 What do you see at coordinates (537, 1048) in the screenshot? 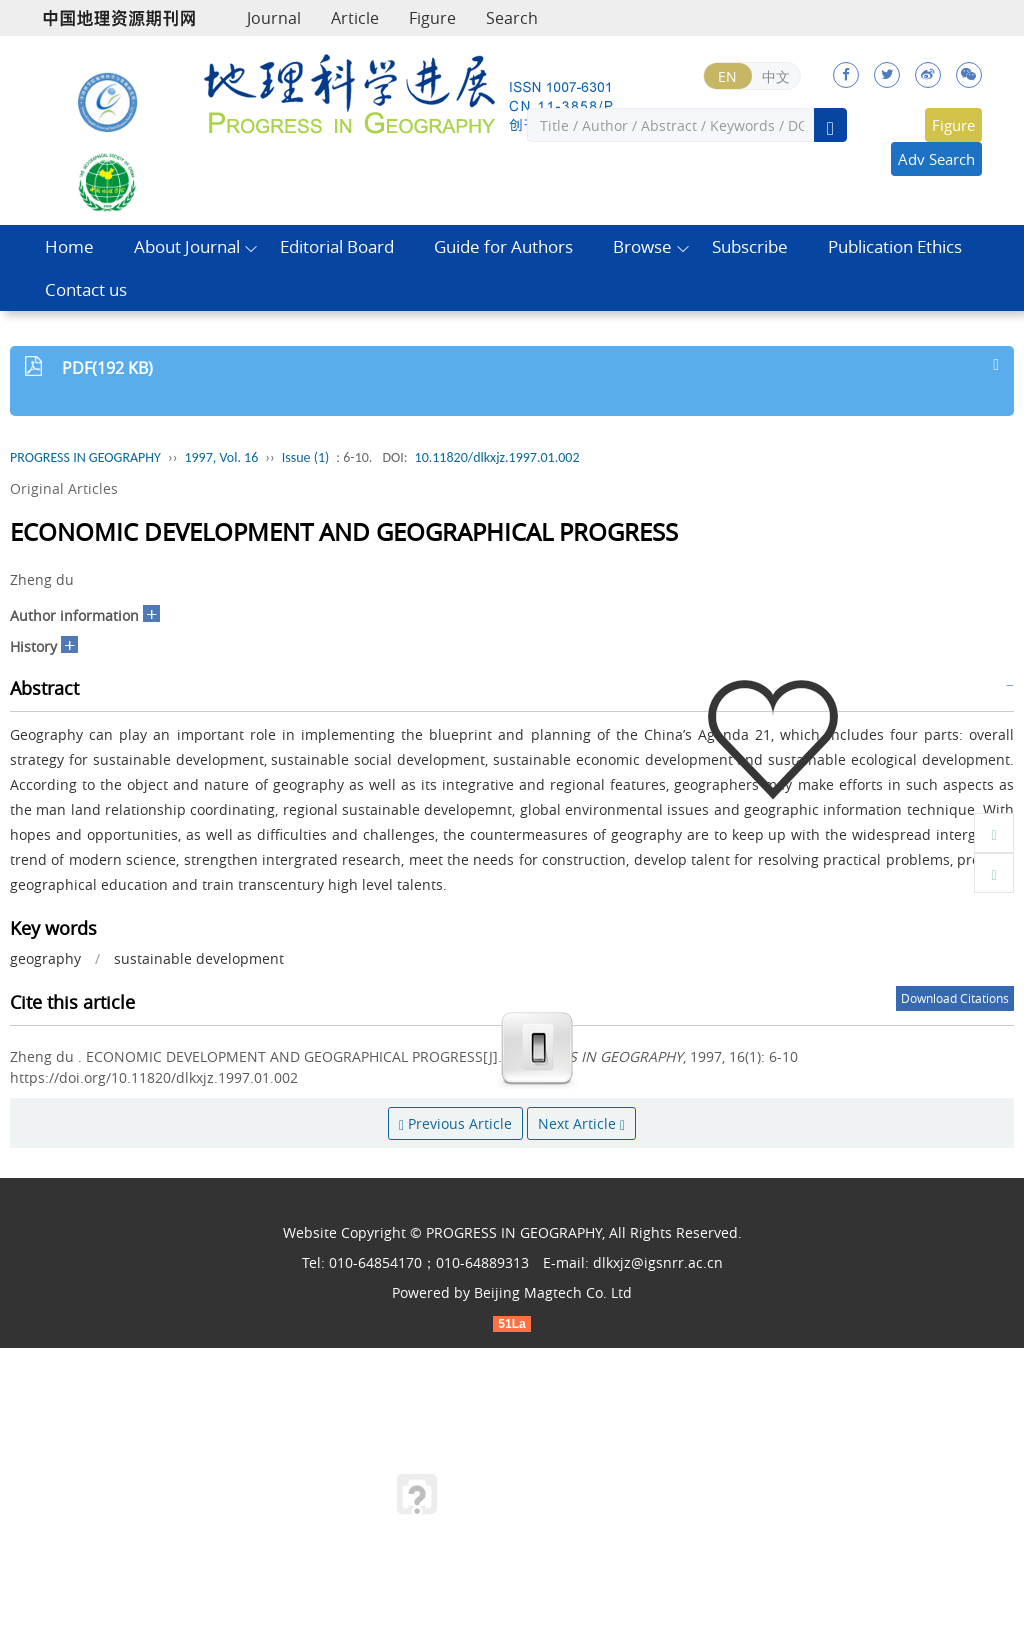
I see `shut down or power off the system` at bounding box center [537, 1048].